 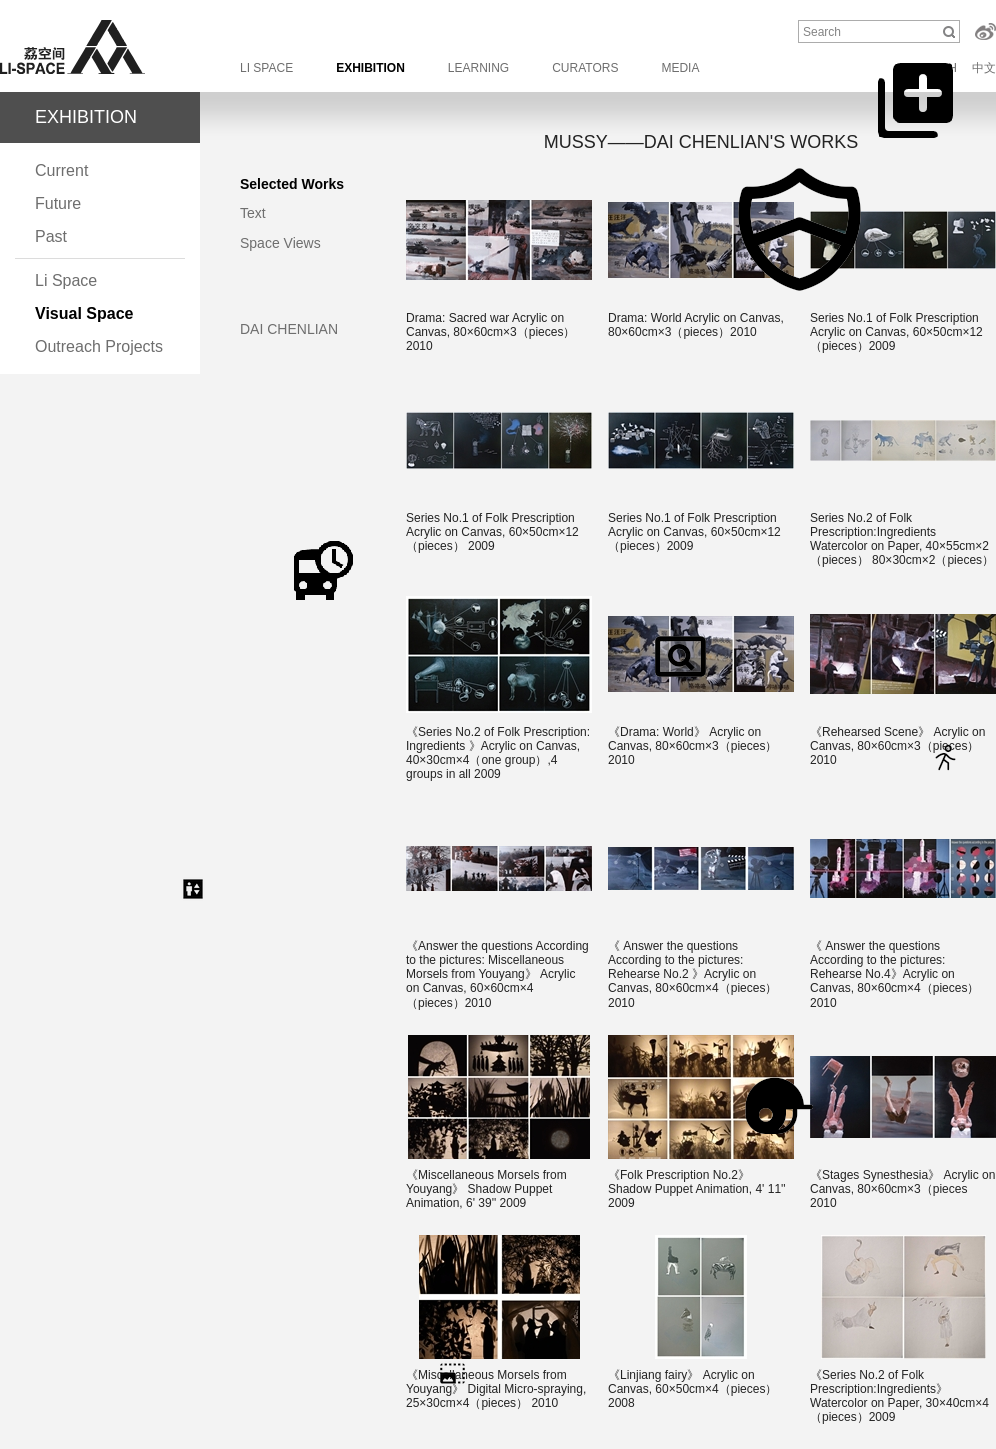 I want to click on view departure times for transit, so click(x=323, y=570).